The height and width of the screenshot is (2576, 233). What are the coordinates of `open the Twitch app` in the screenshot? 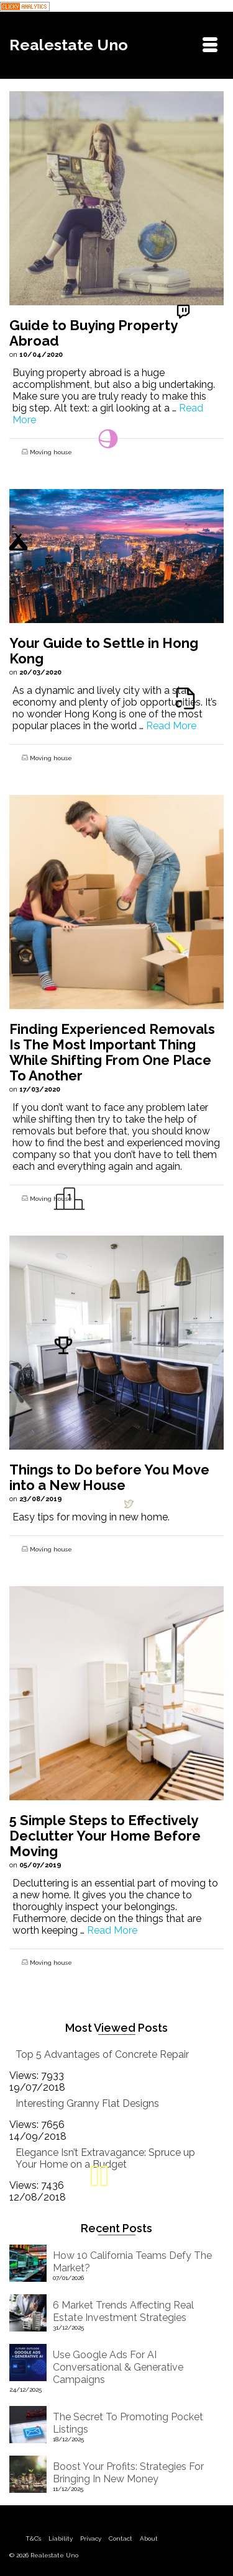 It's located at (183, 311).